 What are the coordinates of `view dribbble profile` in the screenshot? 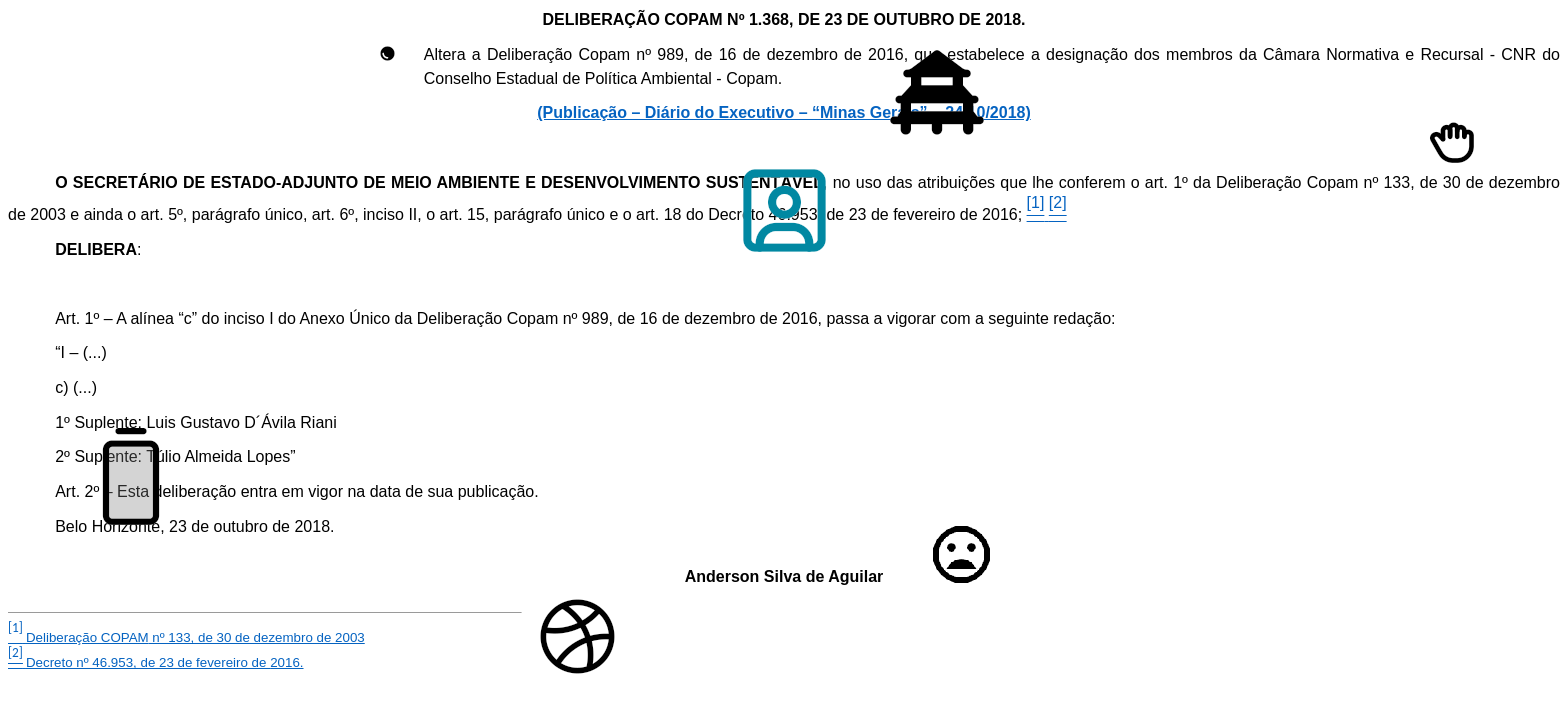 It's located at (577, 636).